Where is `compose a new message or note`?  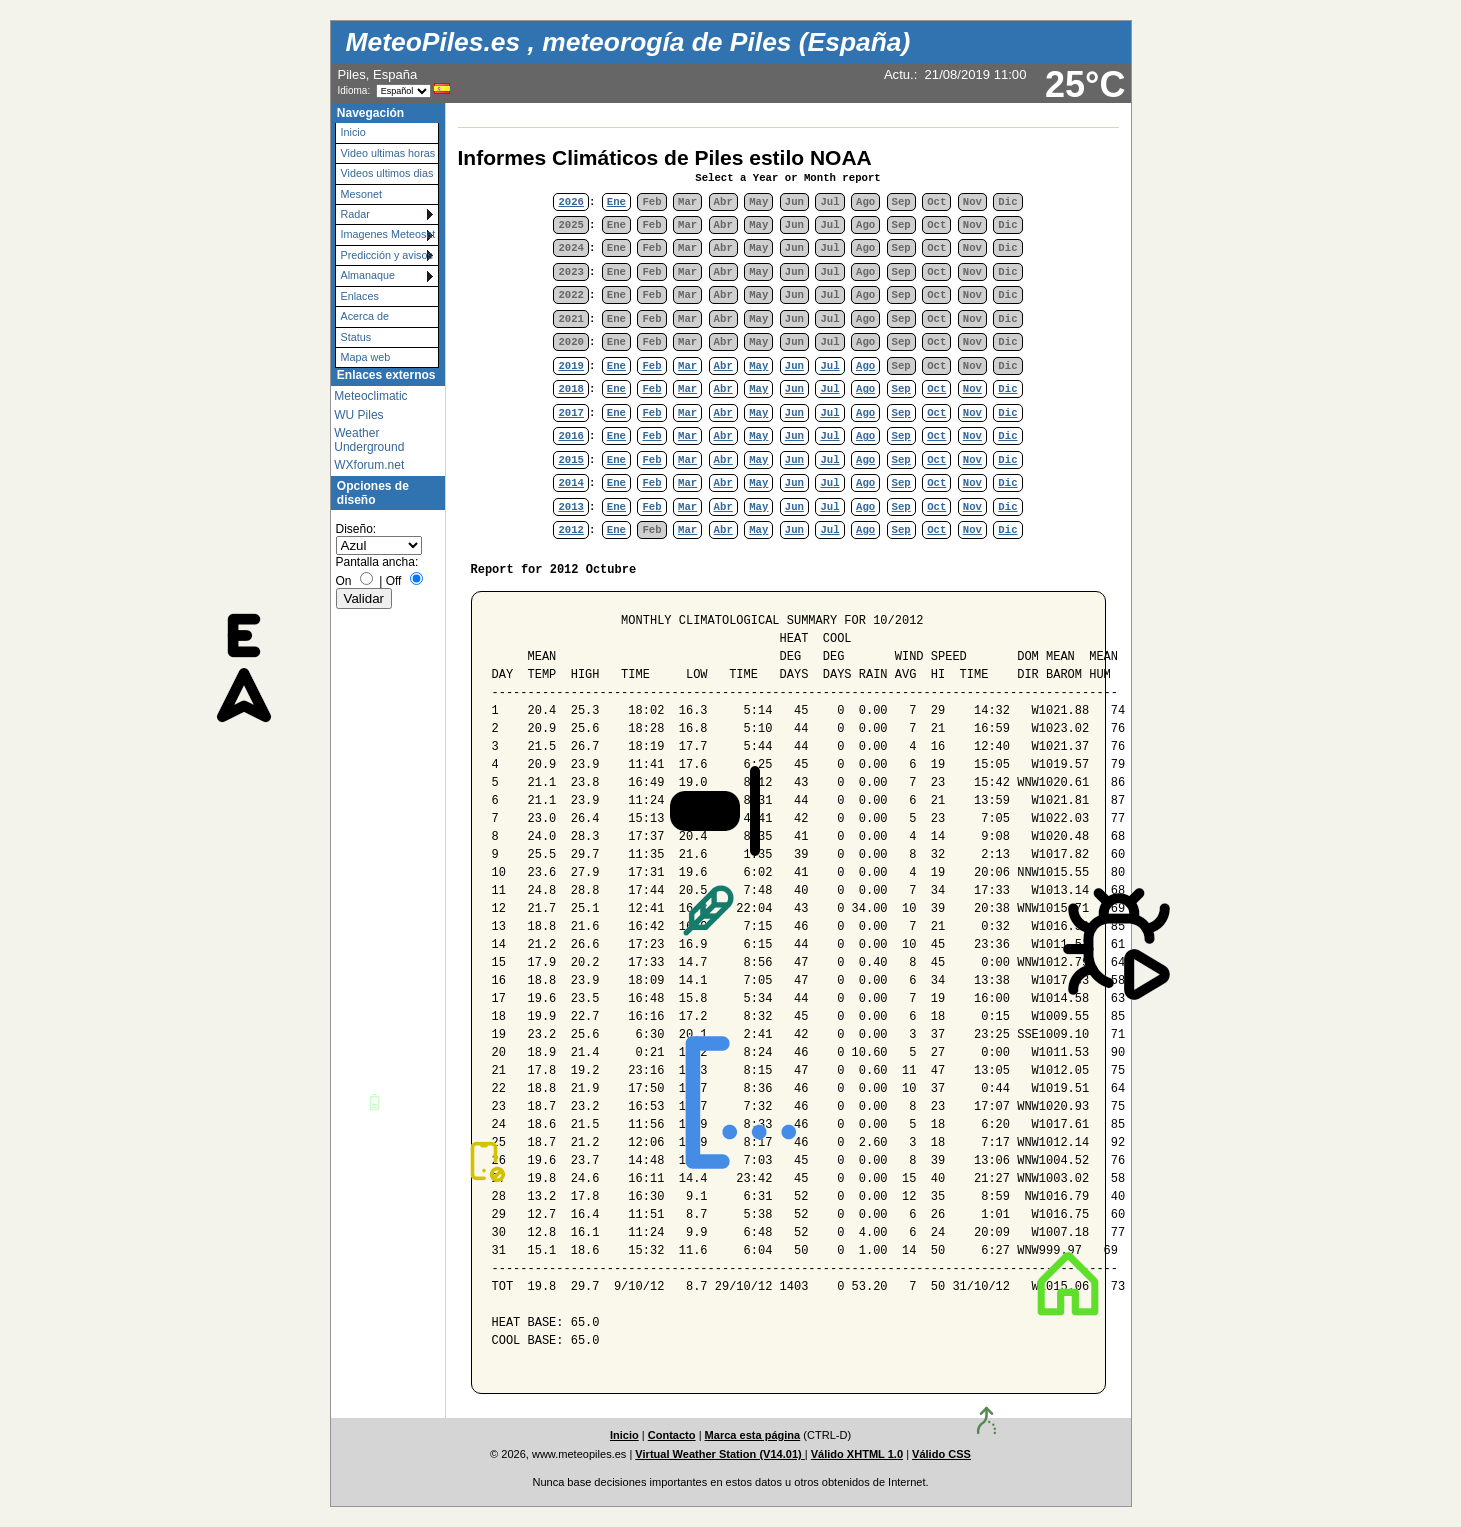
compose a new message or note is located at coordinates (708, 910).